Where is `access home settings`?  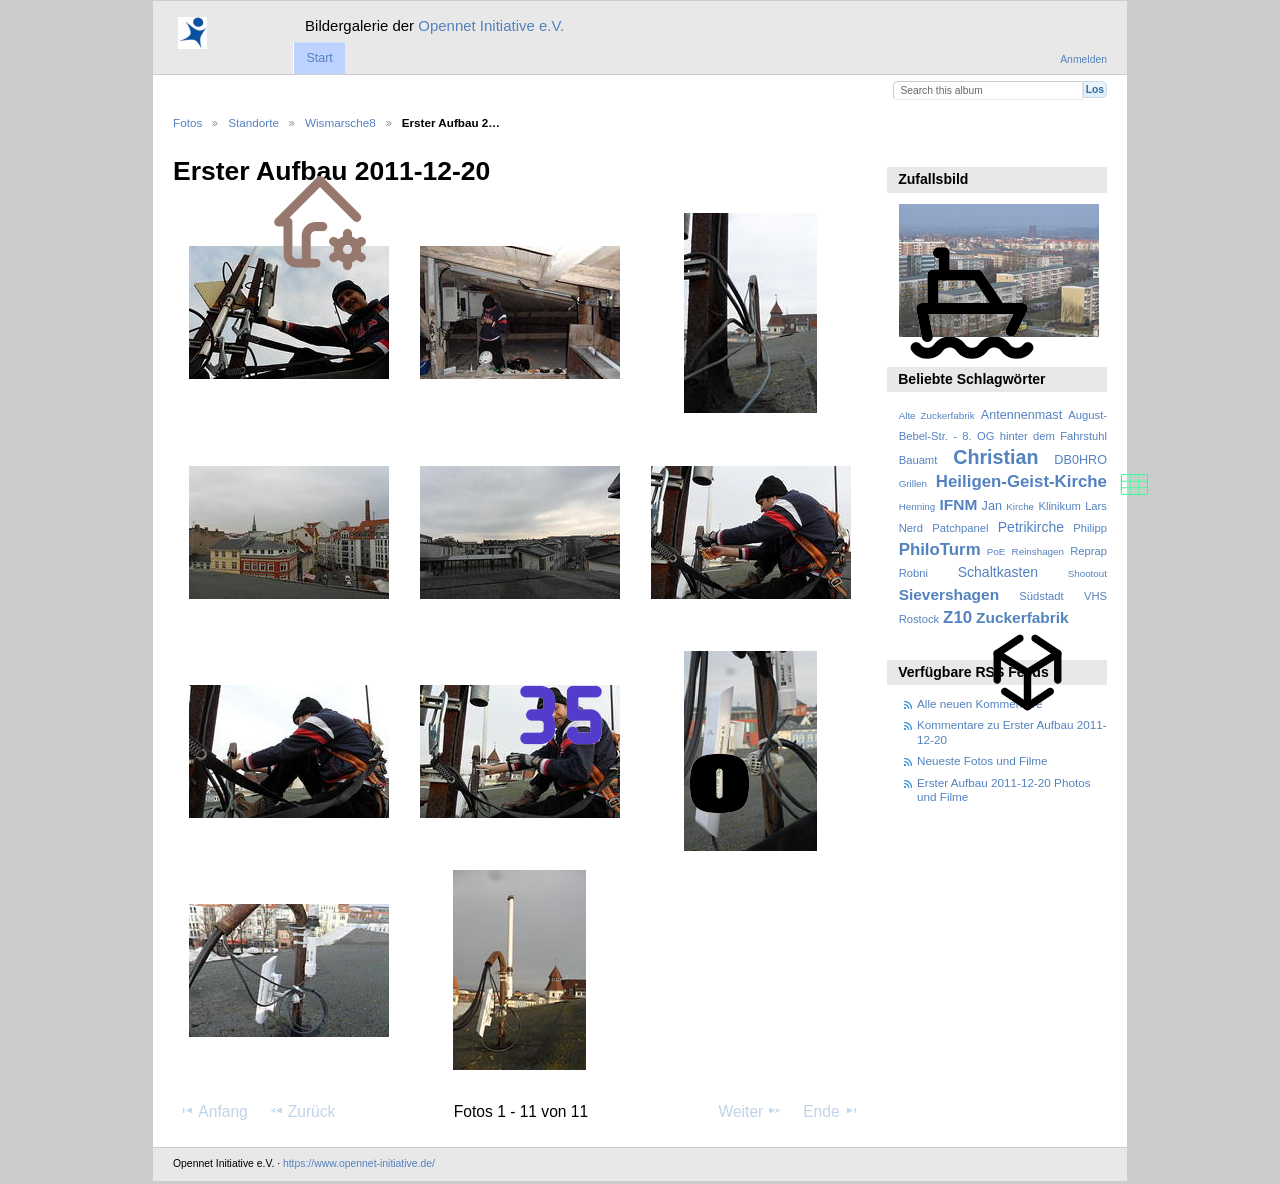
access home settings is located at coordinates (320, 222).